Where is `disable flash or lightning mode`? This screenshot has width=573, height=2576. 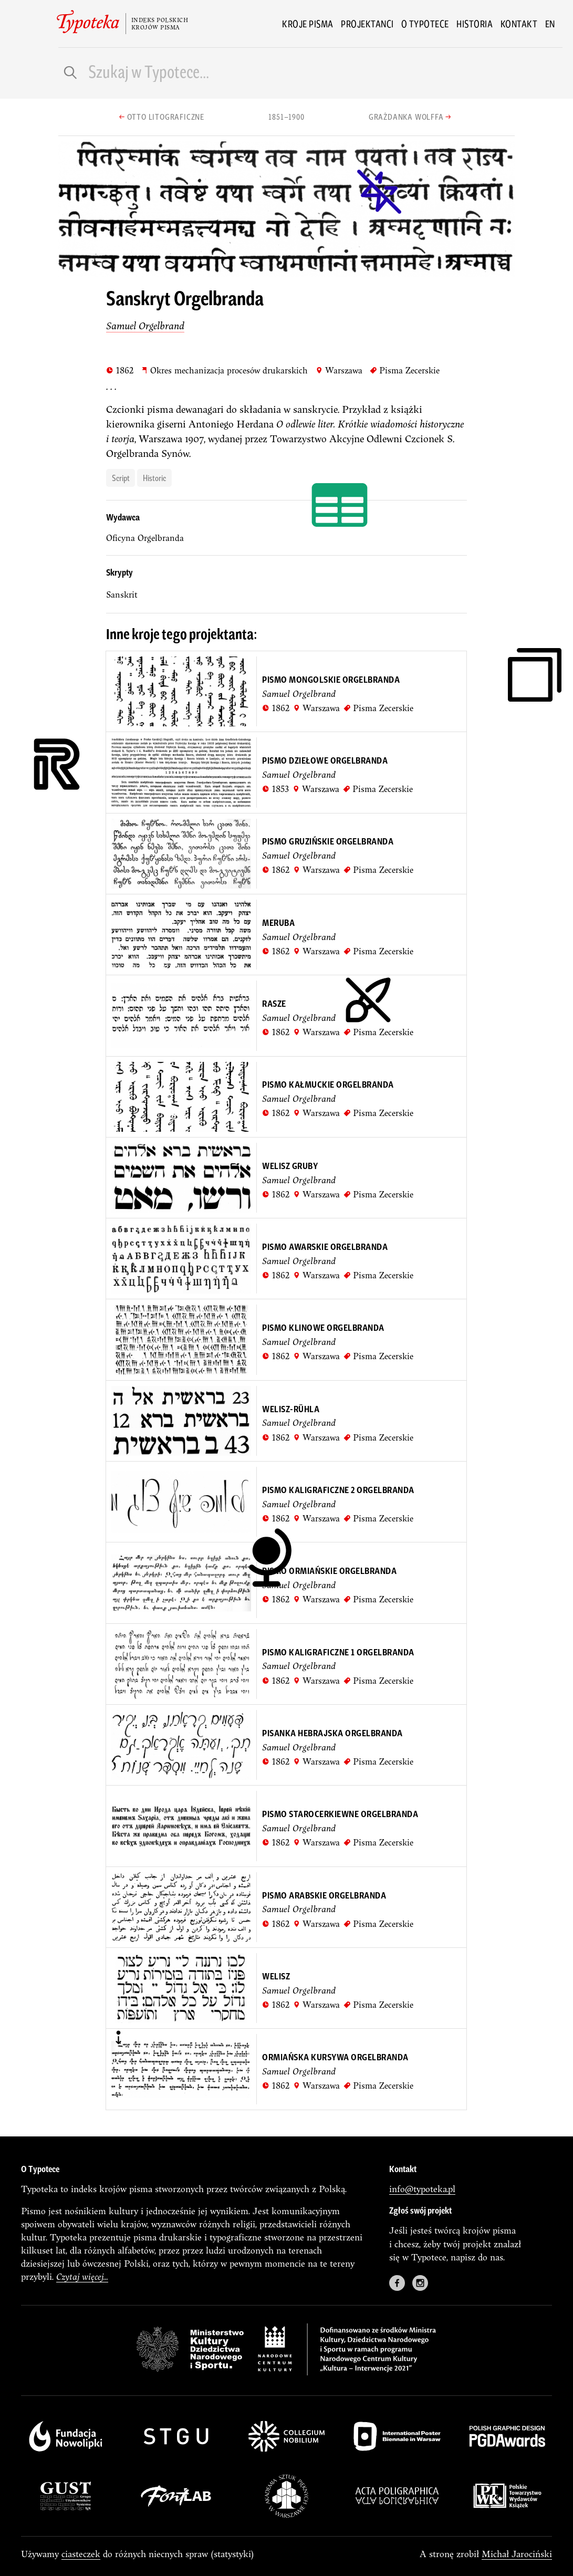
disable flash or lightning mode is located at coordinates (379, 192).